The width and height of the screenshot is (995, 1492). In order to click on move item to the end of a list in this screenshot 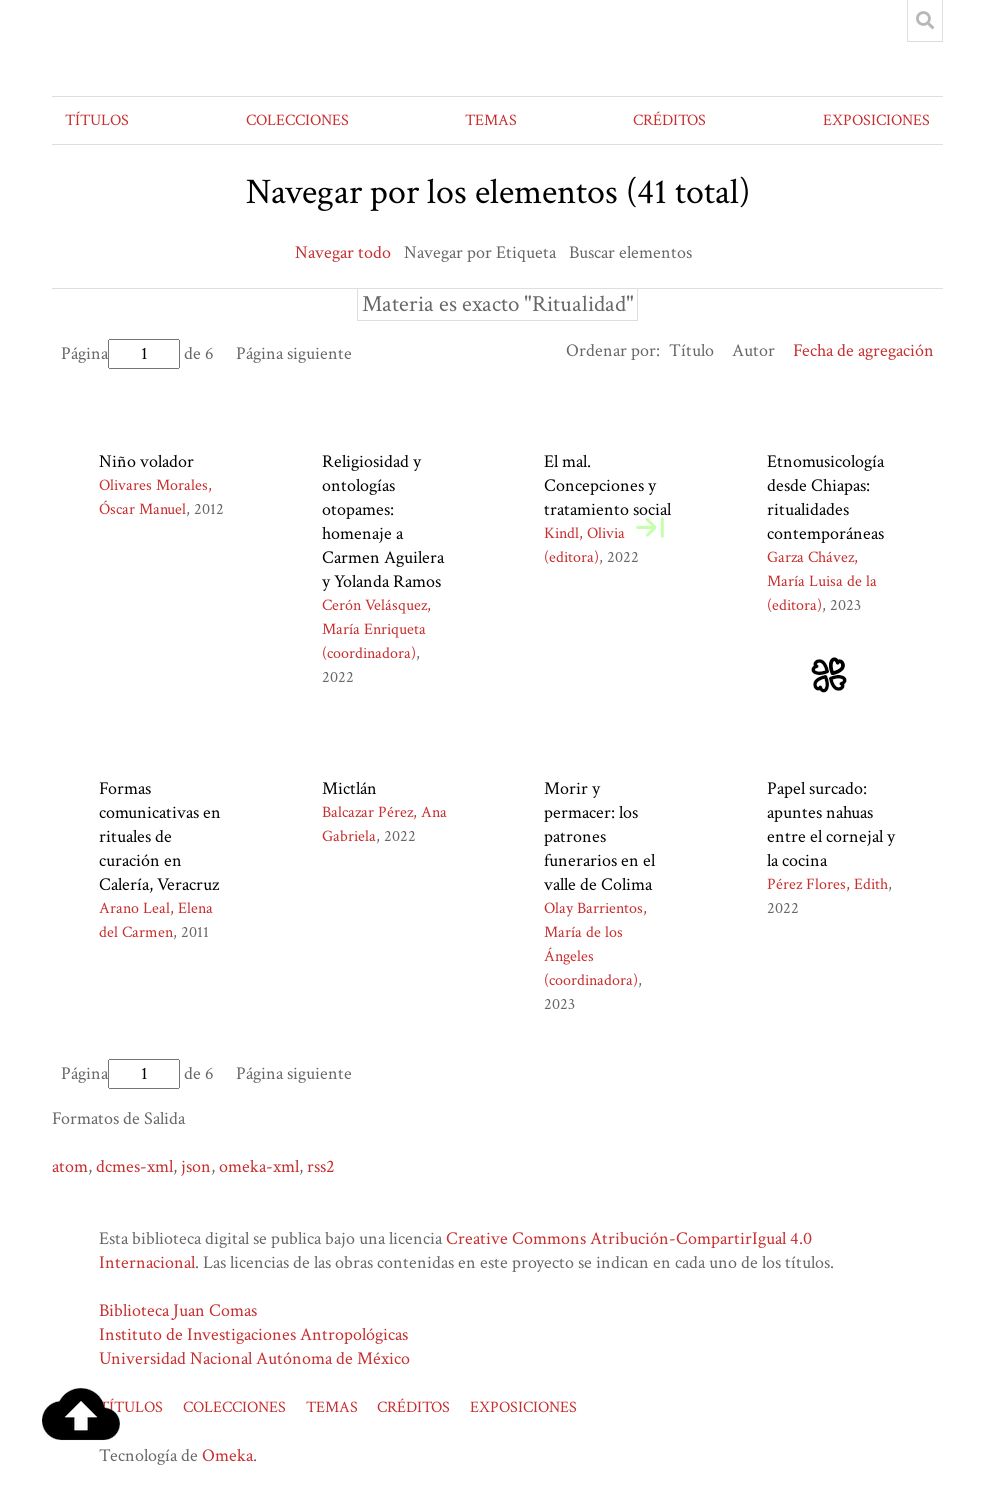, I will do `click(650, 527)`.